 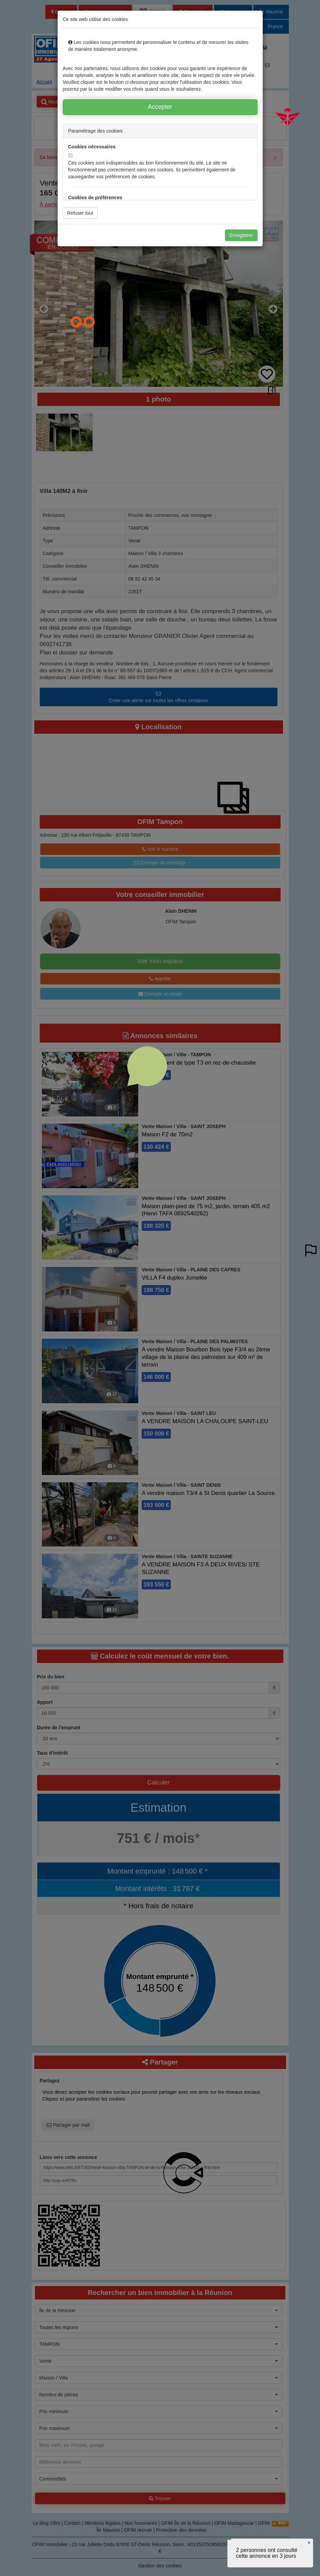 What do you see at coordinates (233, 798) in the screenshot?
I see `apply shadow effect to selected element` at bounding box center [233, 798].